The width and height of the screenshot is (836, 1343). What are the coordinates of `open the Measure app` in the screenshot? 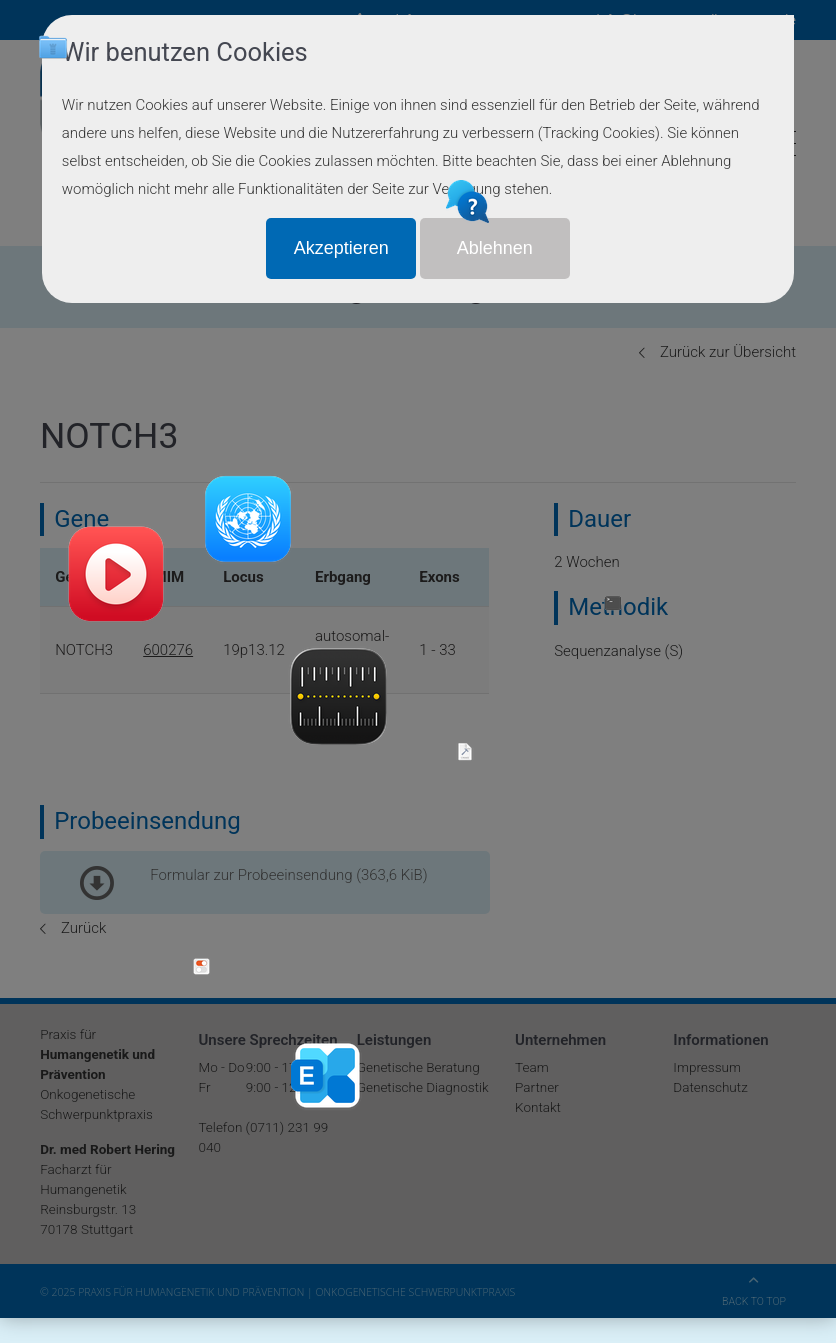 It's located at (338, 696).